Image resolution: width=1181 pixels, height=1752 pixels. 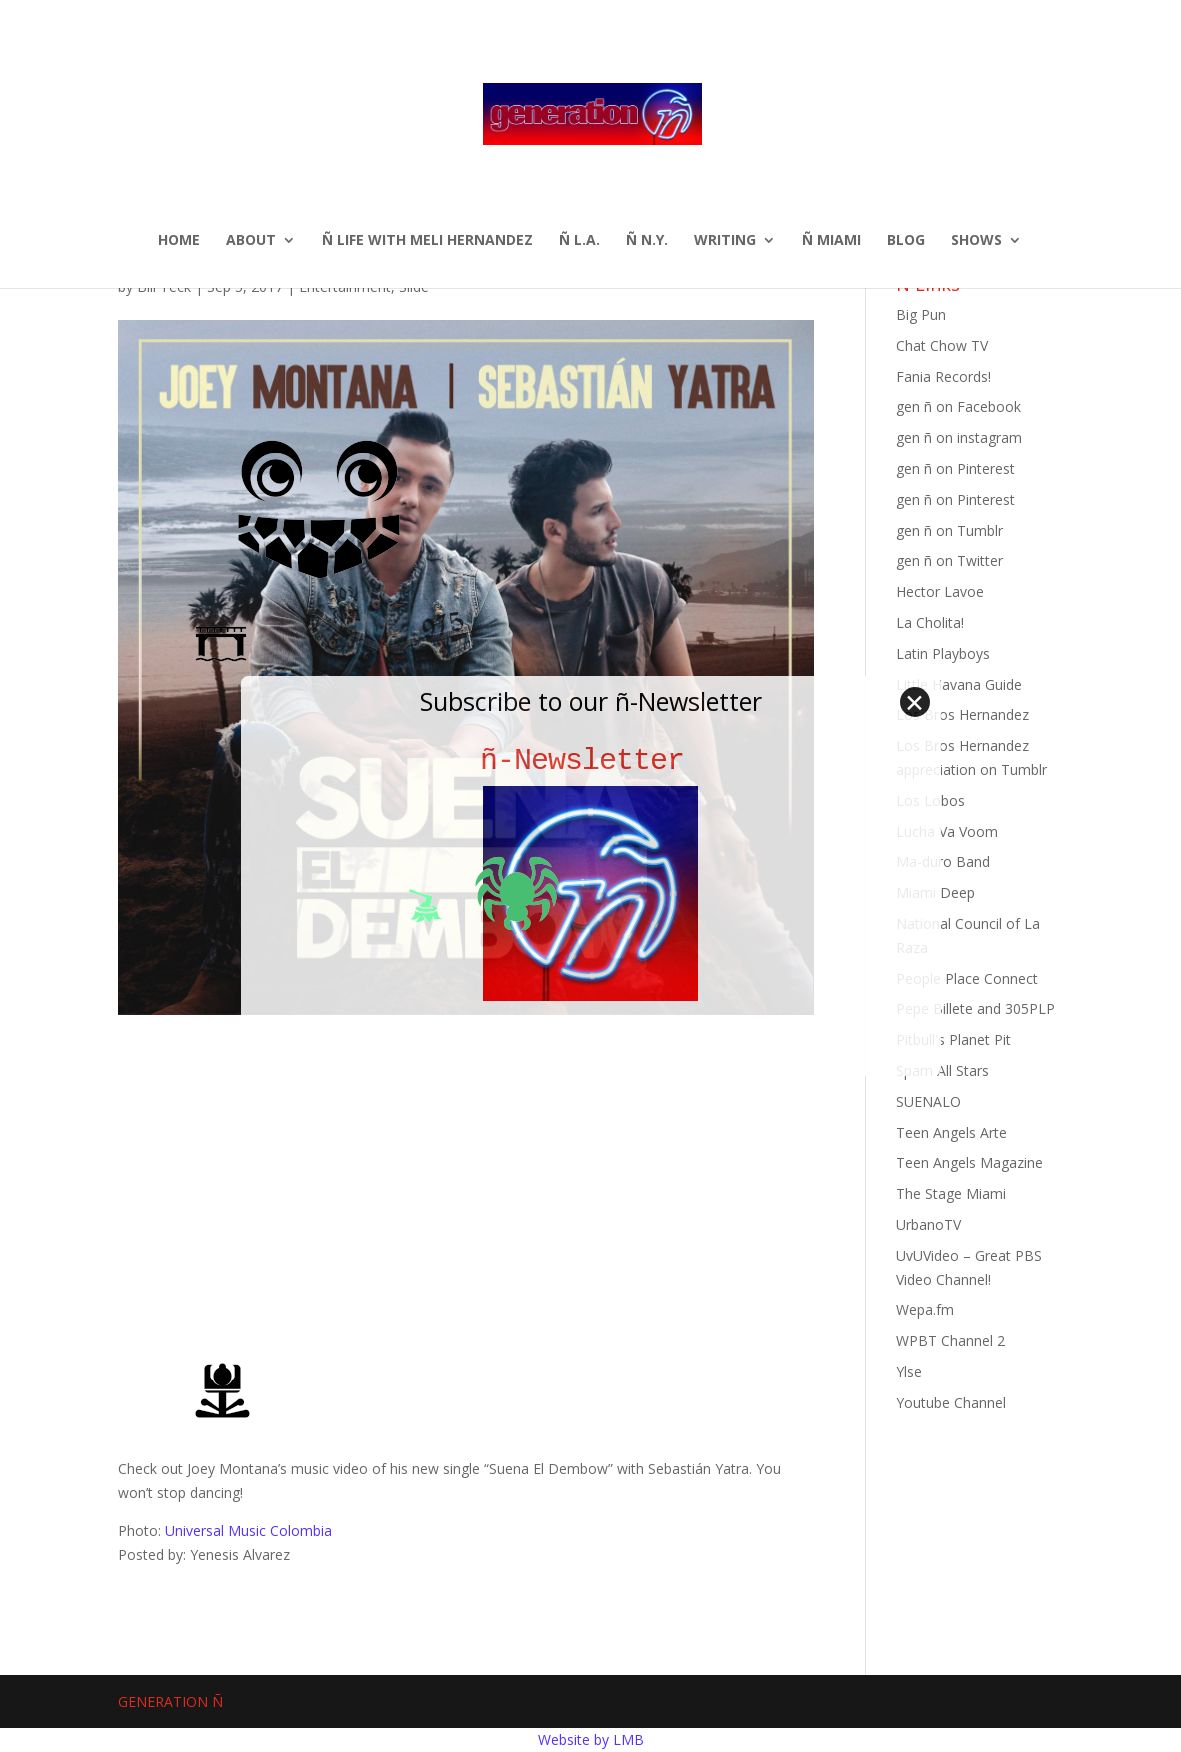 I want to click on indicates pest or bug-related content, so click(x=517, y=891).